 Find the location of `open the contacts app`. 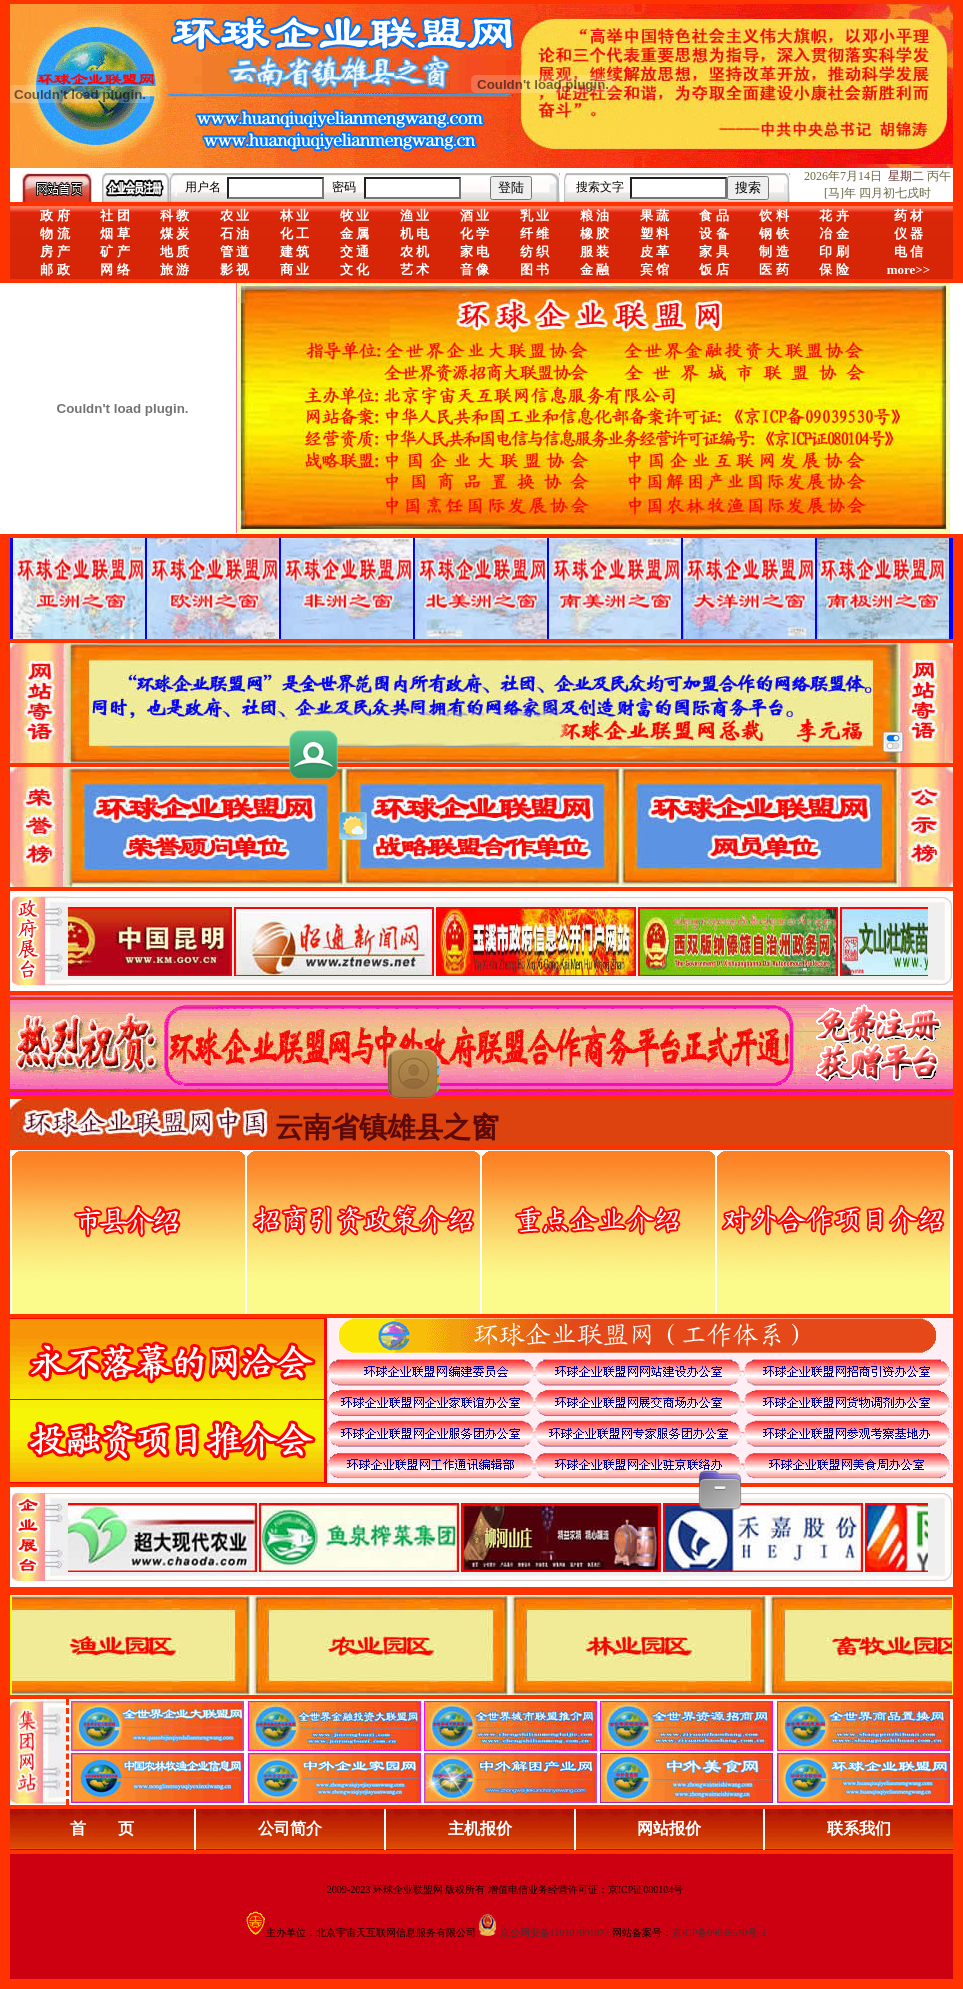

open the contacts app is located at coordinates (412, 1073).